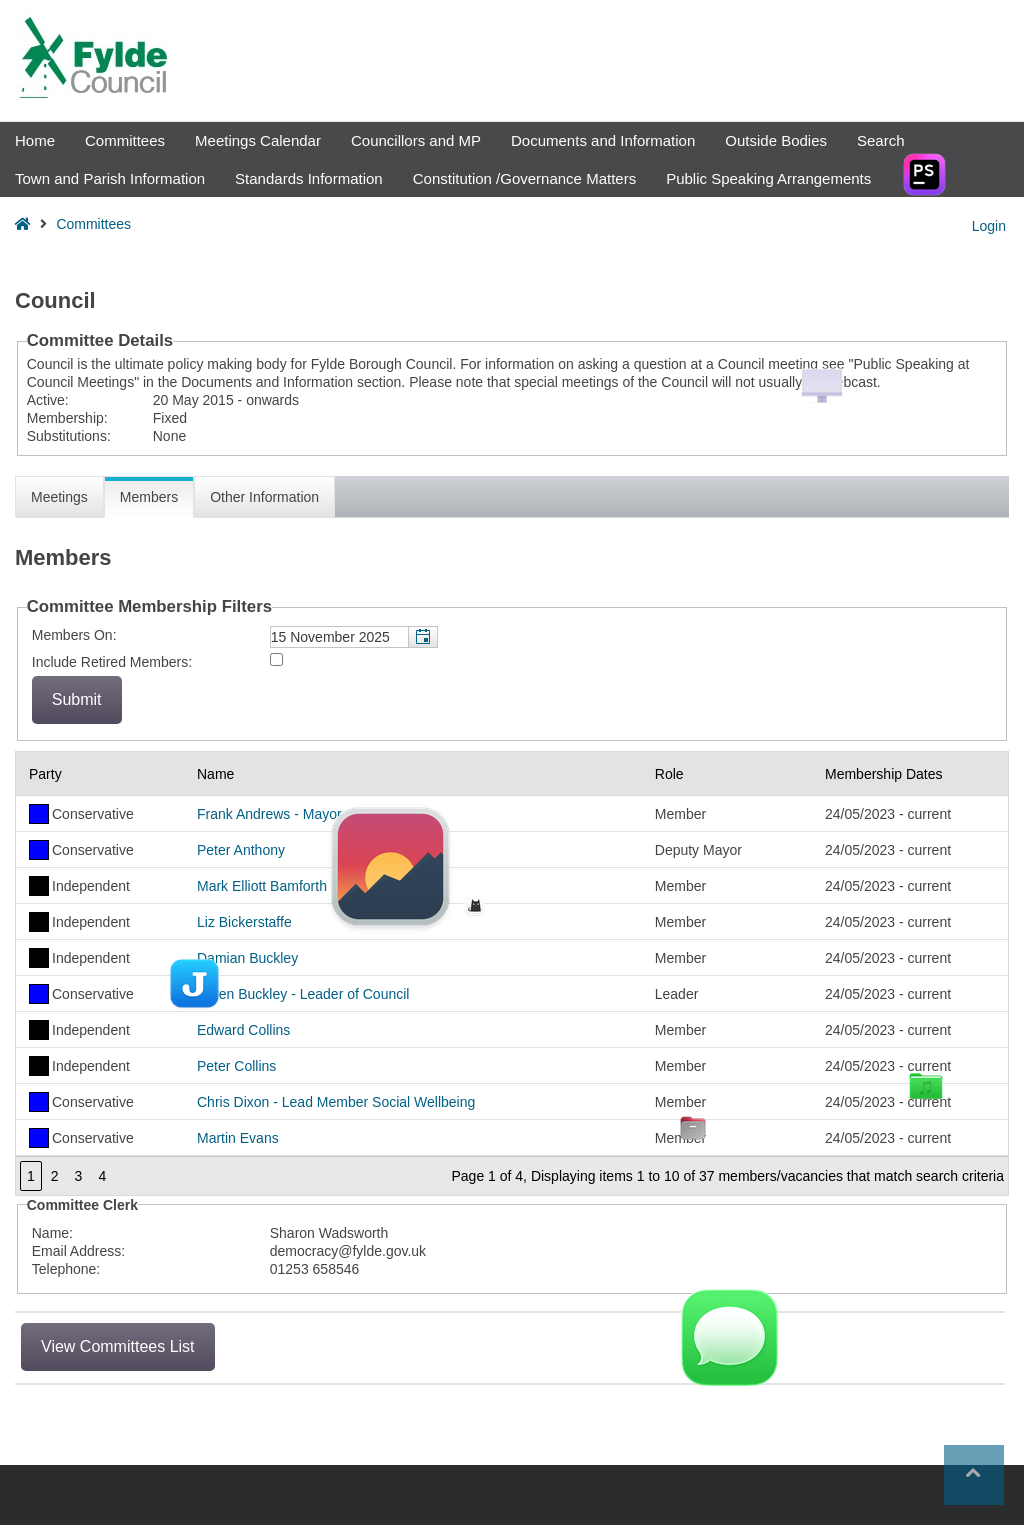 This screenshot has height=1525, width=1024. I want to click on open the Clash proxy app, so click(474, 905).